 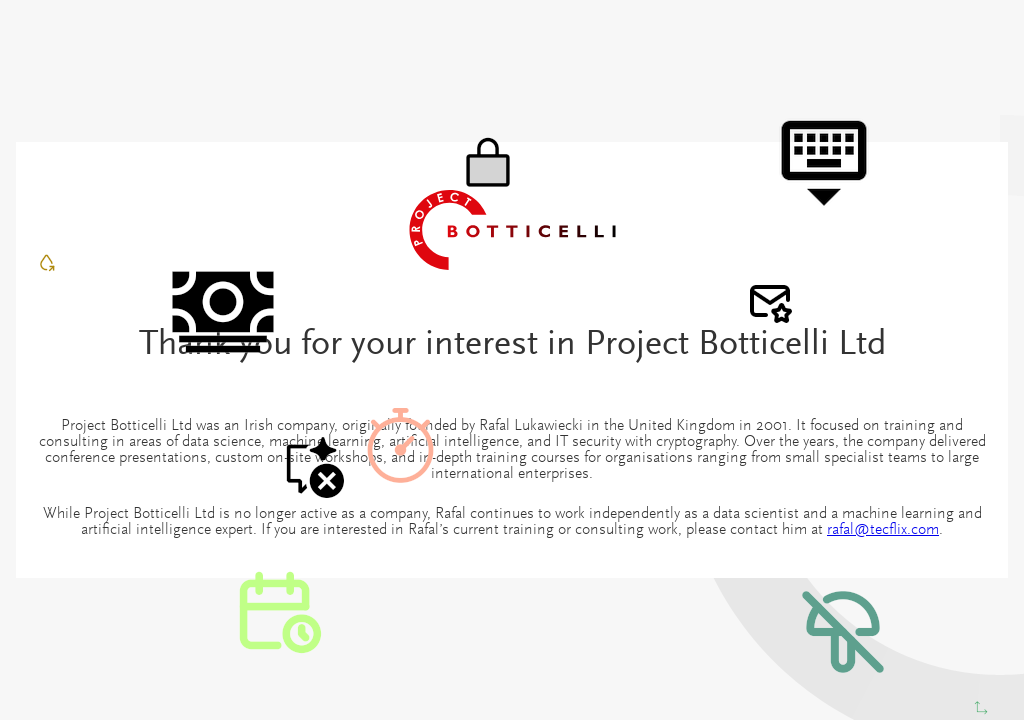 What do you see at coordinates (488, 165) in the screenshot?
I see `indicates a locked or secured item` at bounding box center [488, 165].